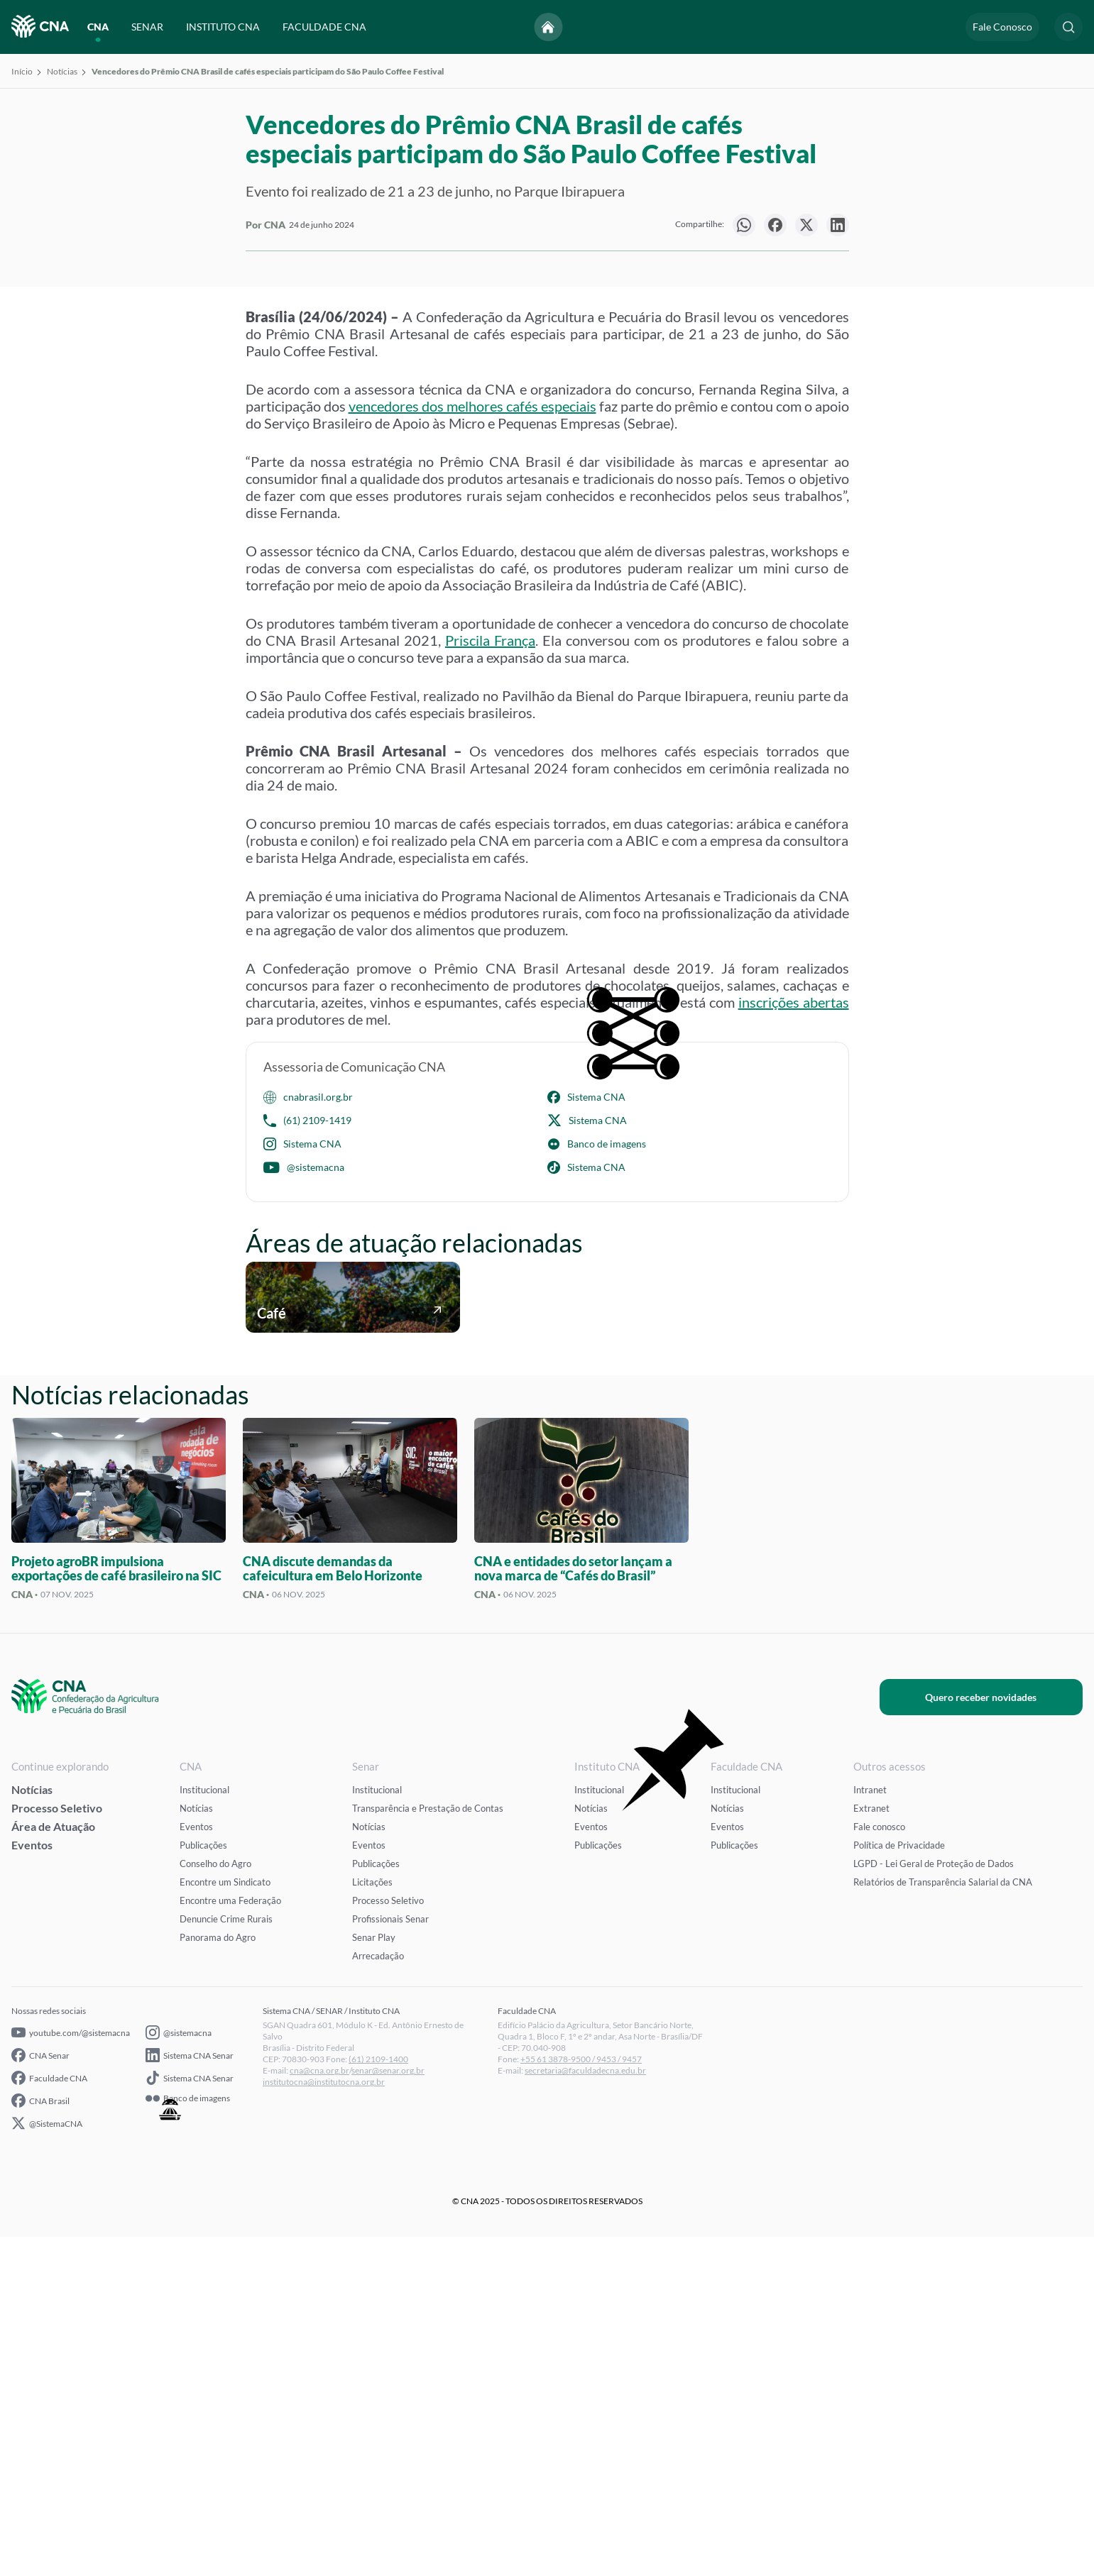  I want to click on neural network or machine learning feature, so click(633, 1033).